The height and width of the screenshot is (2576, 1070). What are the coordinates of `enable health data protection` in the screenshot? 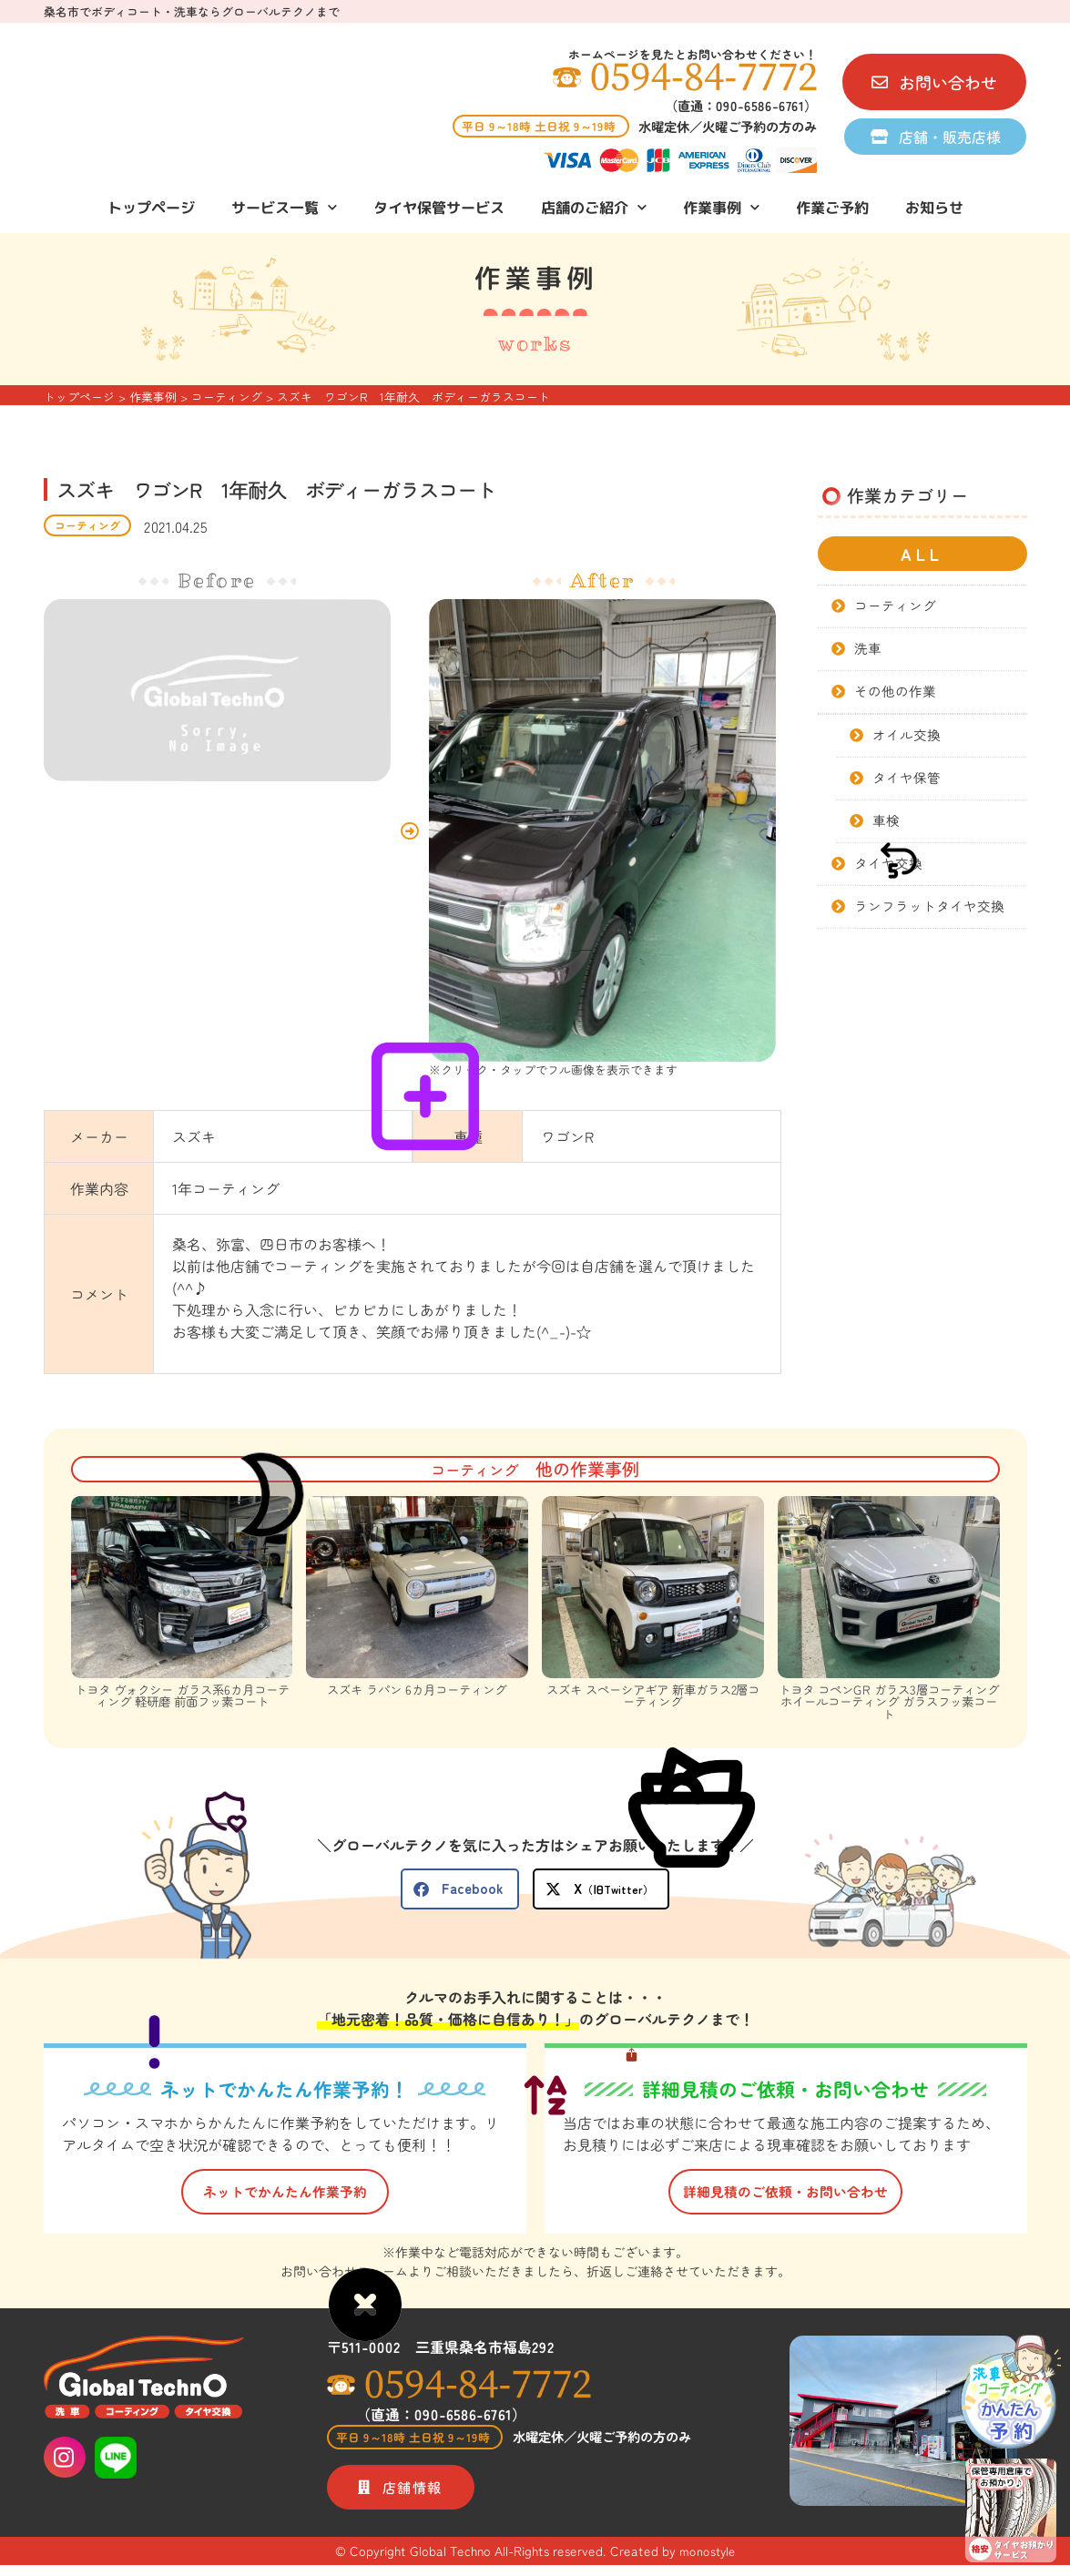 It's located at (225, 1811).